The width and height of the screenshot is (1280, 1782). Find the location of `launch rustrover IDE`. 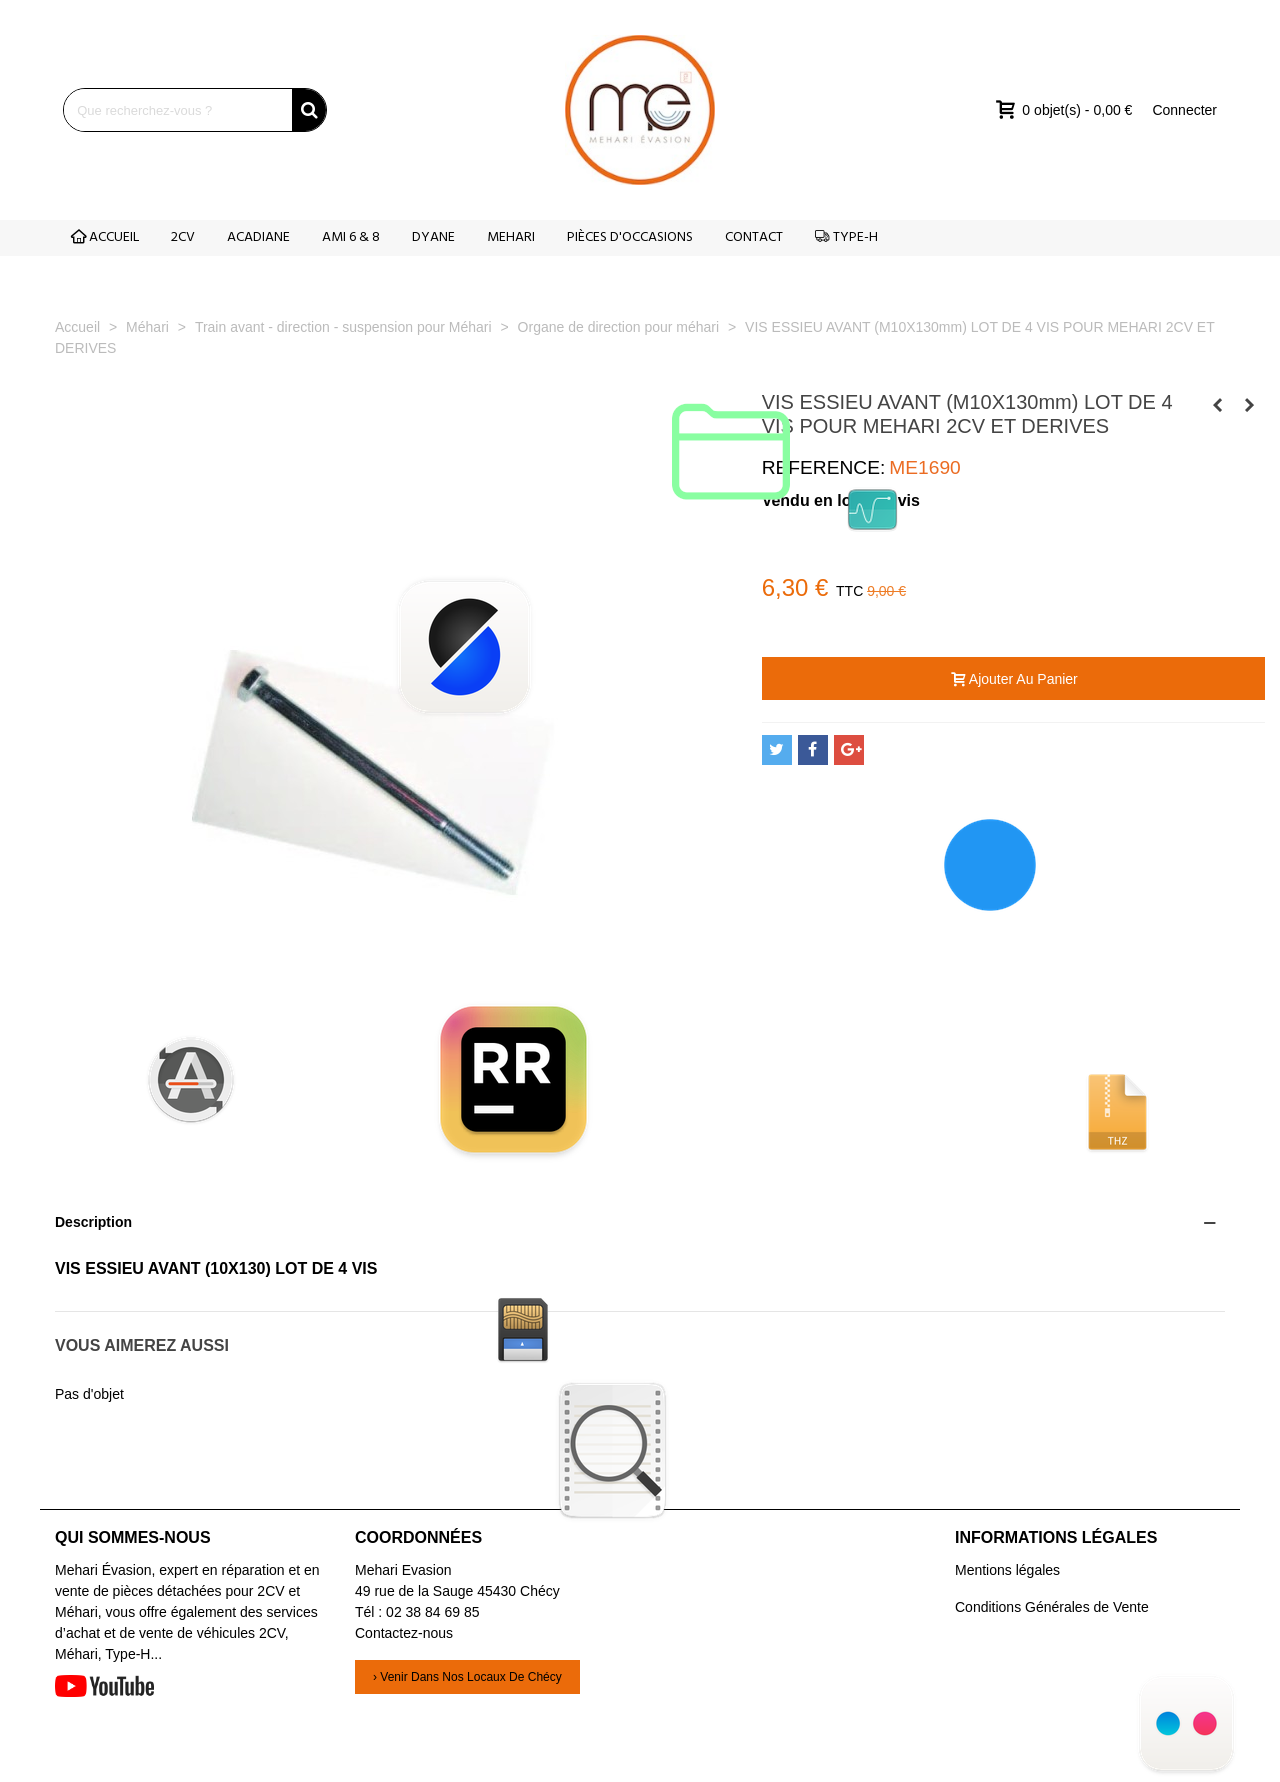

launch rustrover IDE is located at coordinates (513, 1079).